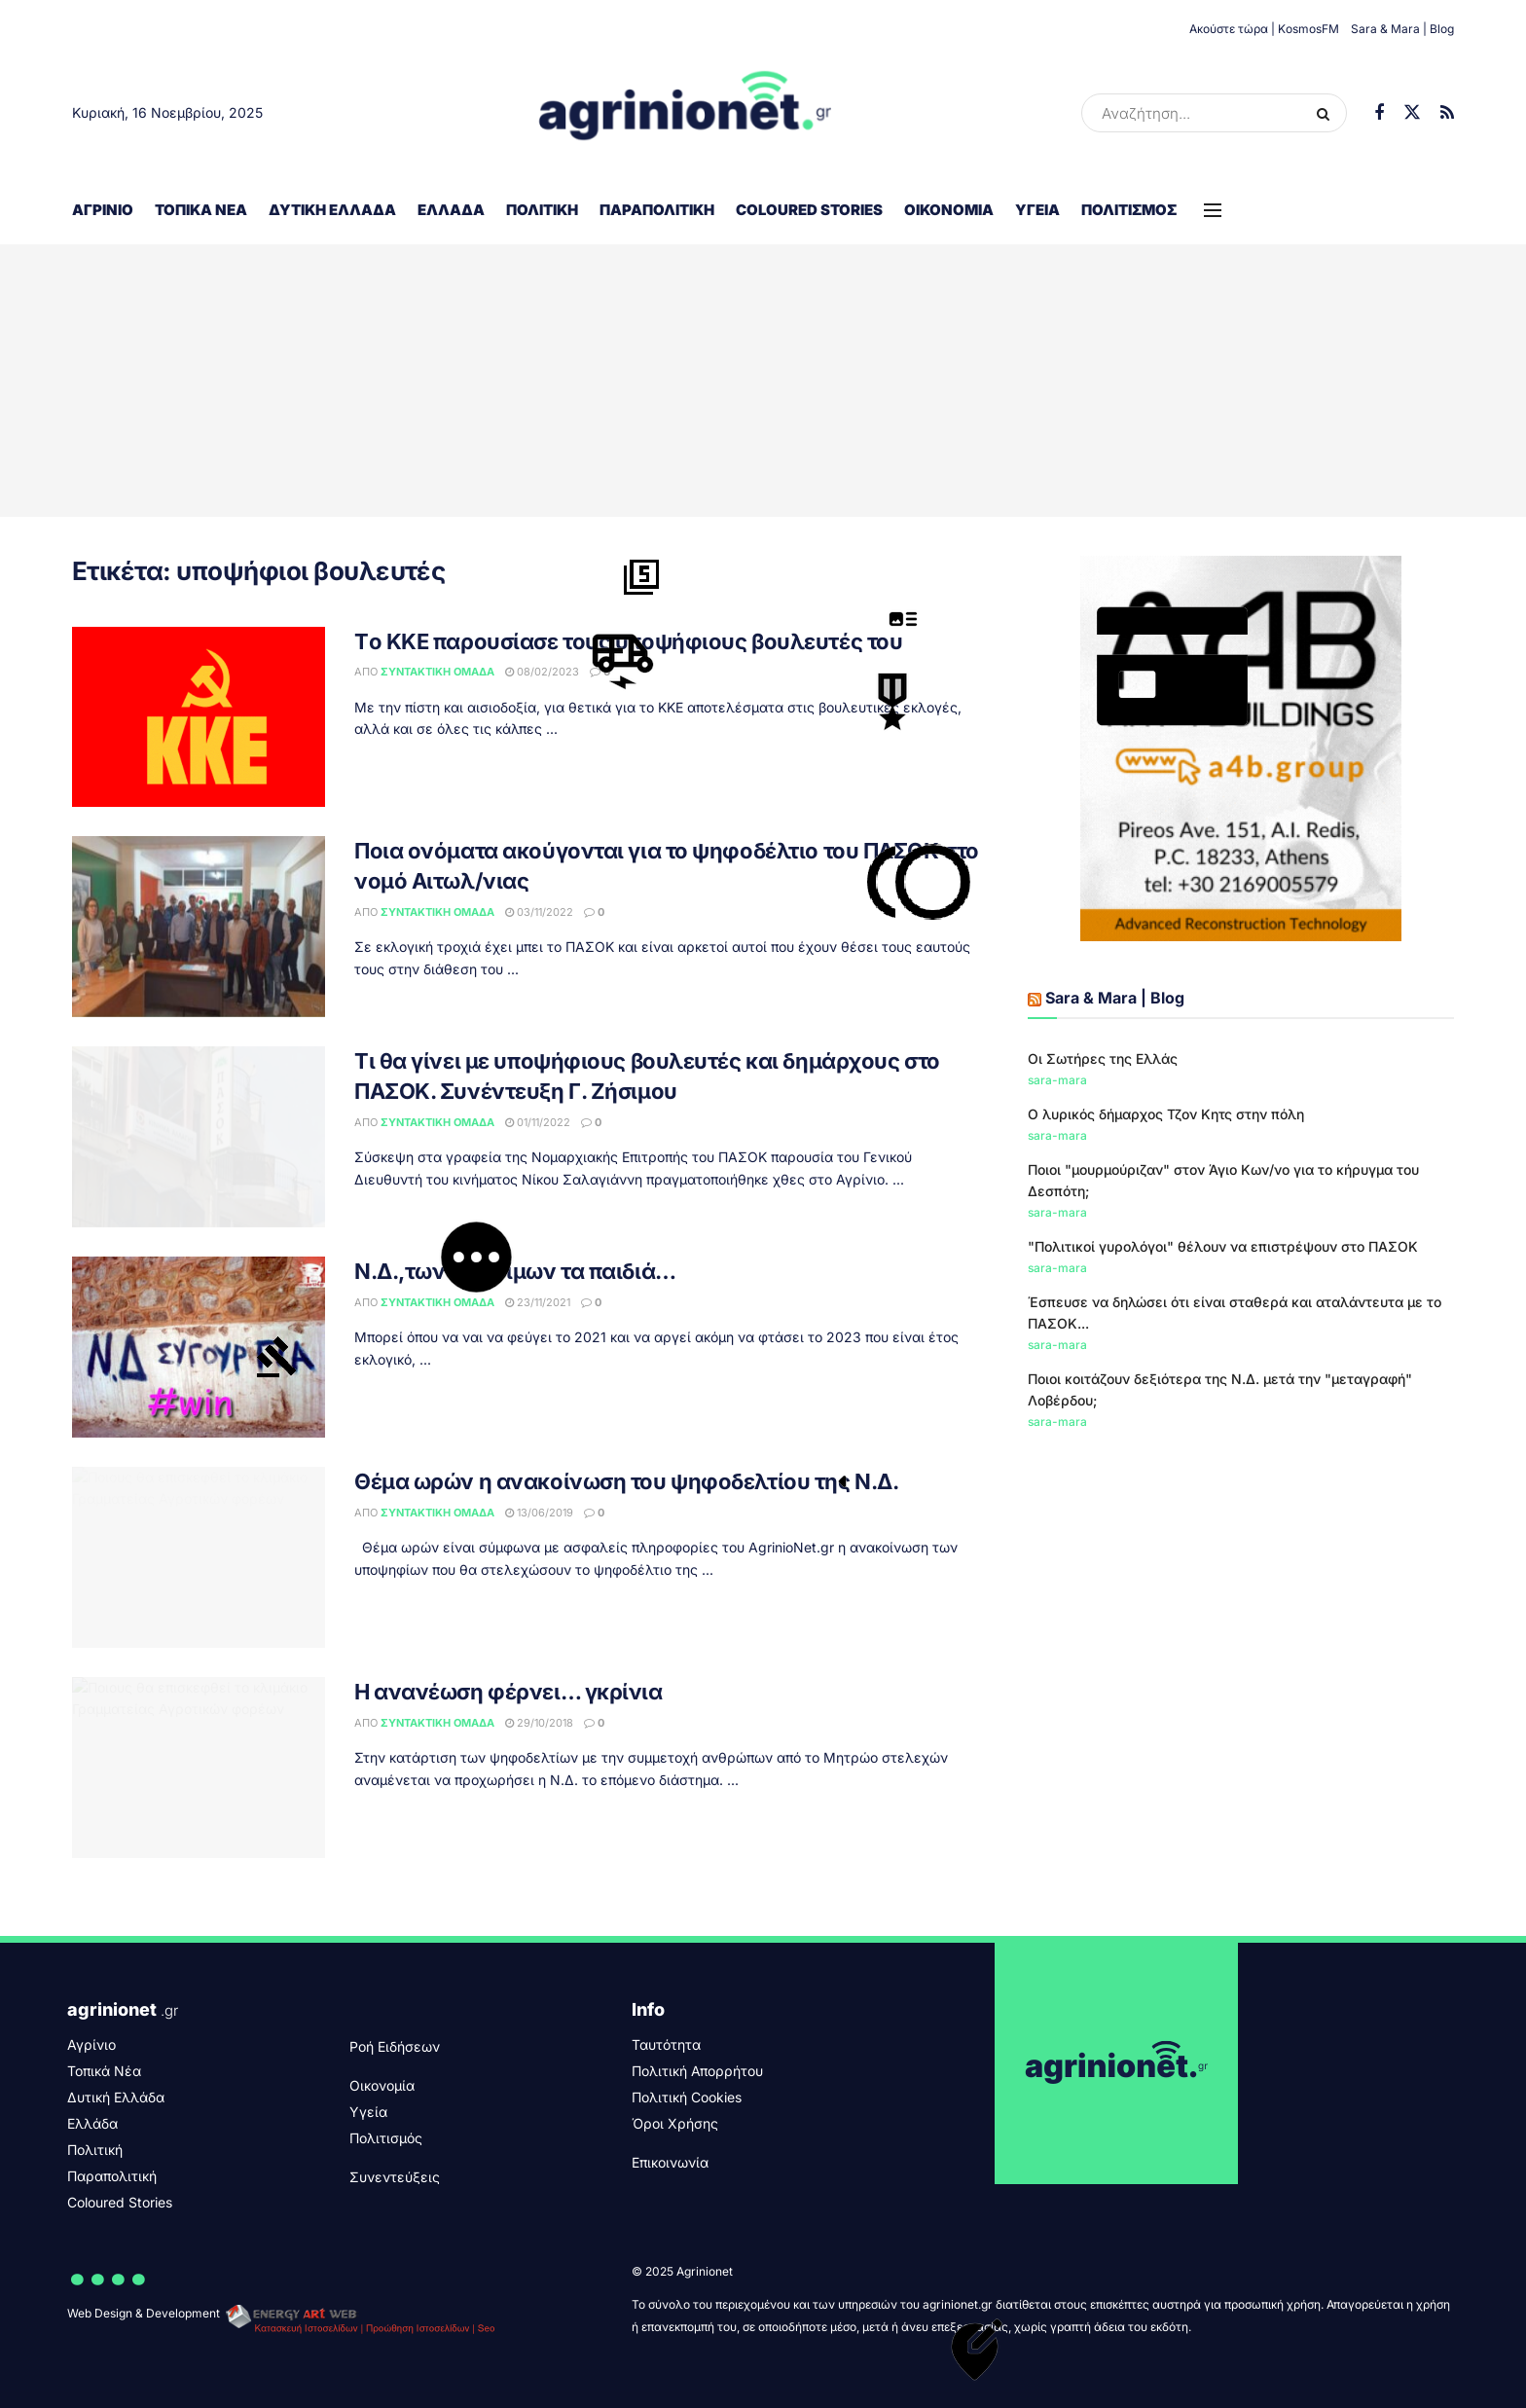 This screenshot has width=1526, height=2408. Describe the element at coordinates (903, 619) in the screenshot. I see `view media with text description` at that location.